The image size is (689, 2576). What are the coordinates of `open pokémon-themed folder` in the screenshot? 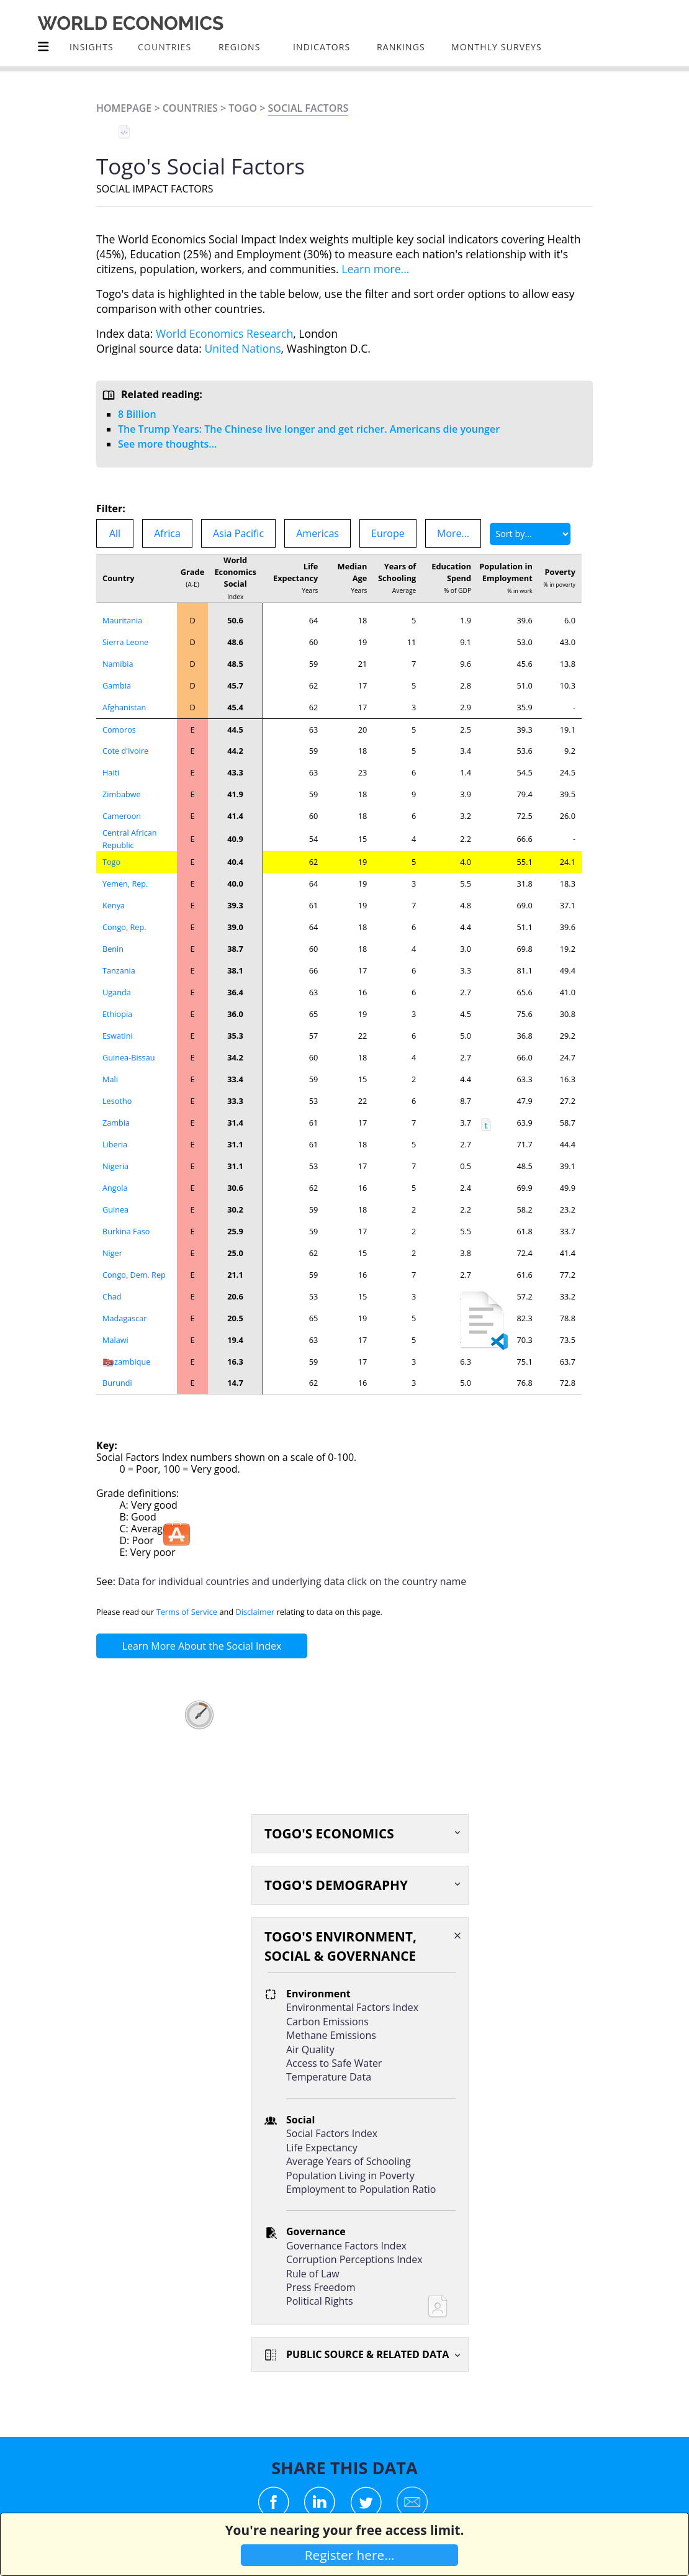 It's located at (108, 1363).